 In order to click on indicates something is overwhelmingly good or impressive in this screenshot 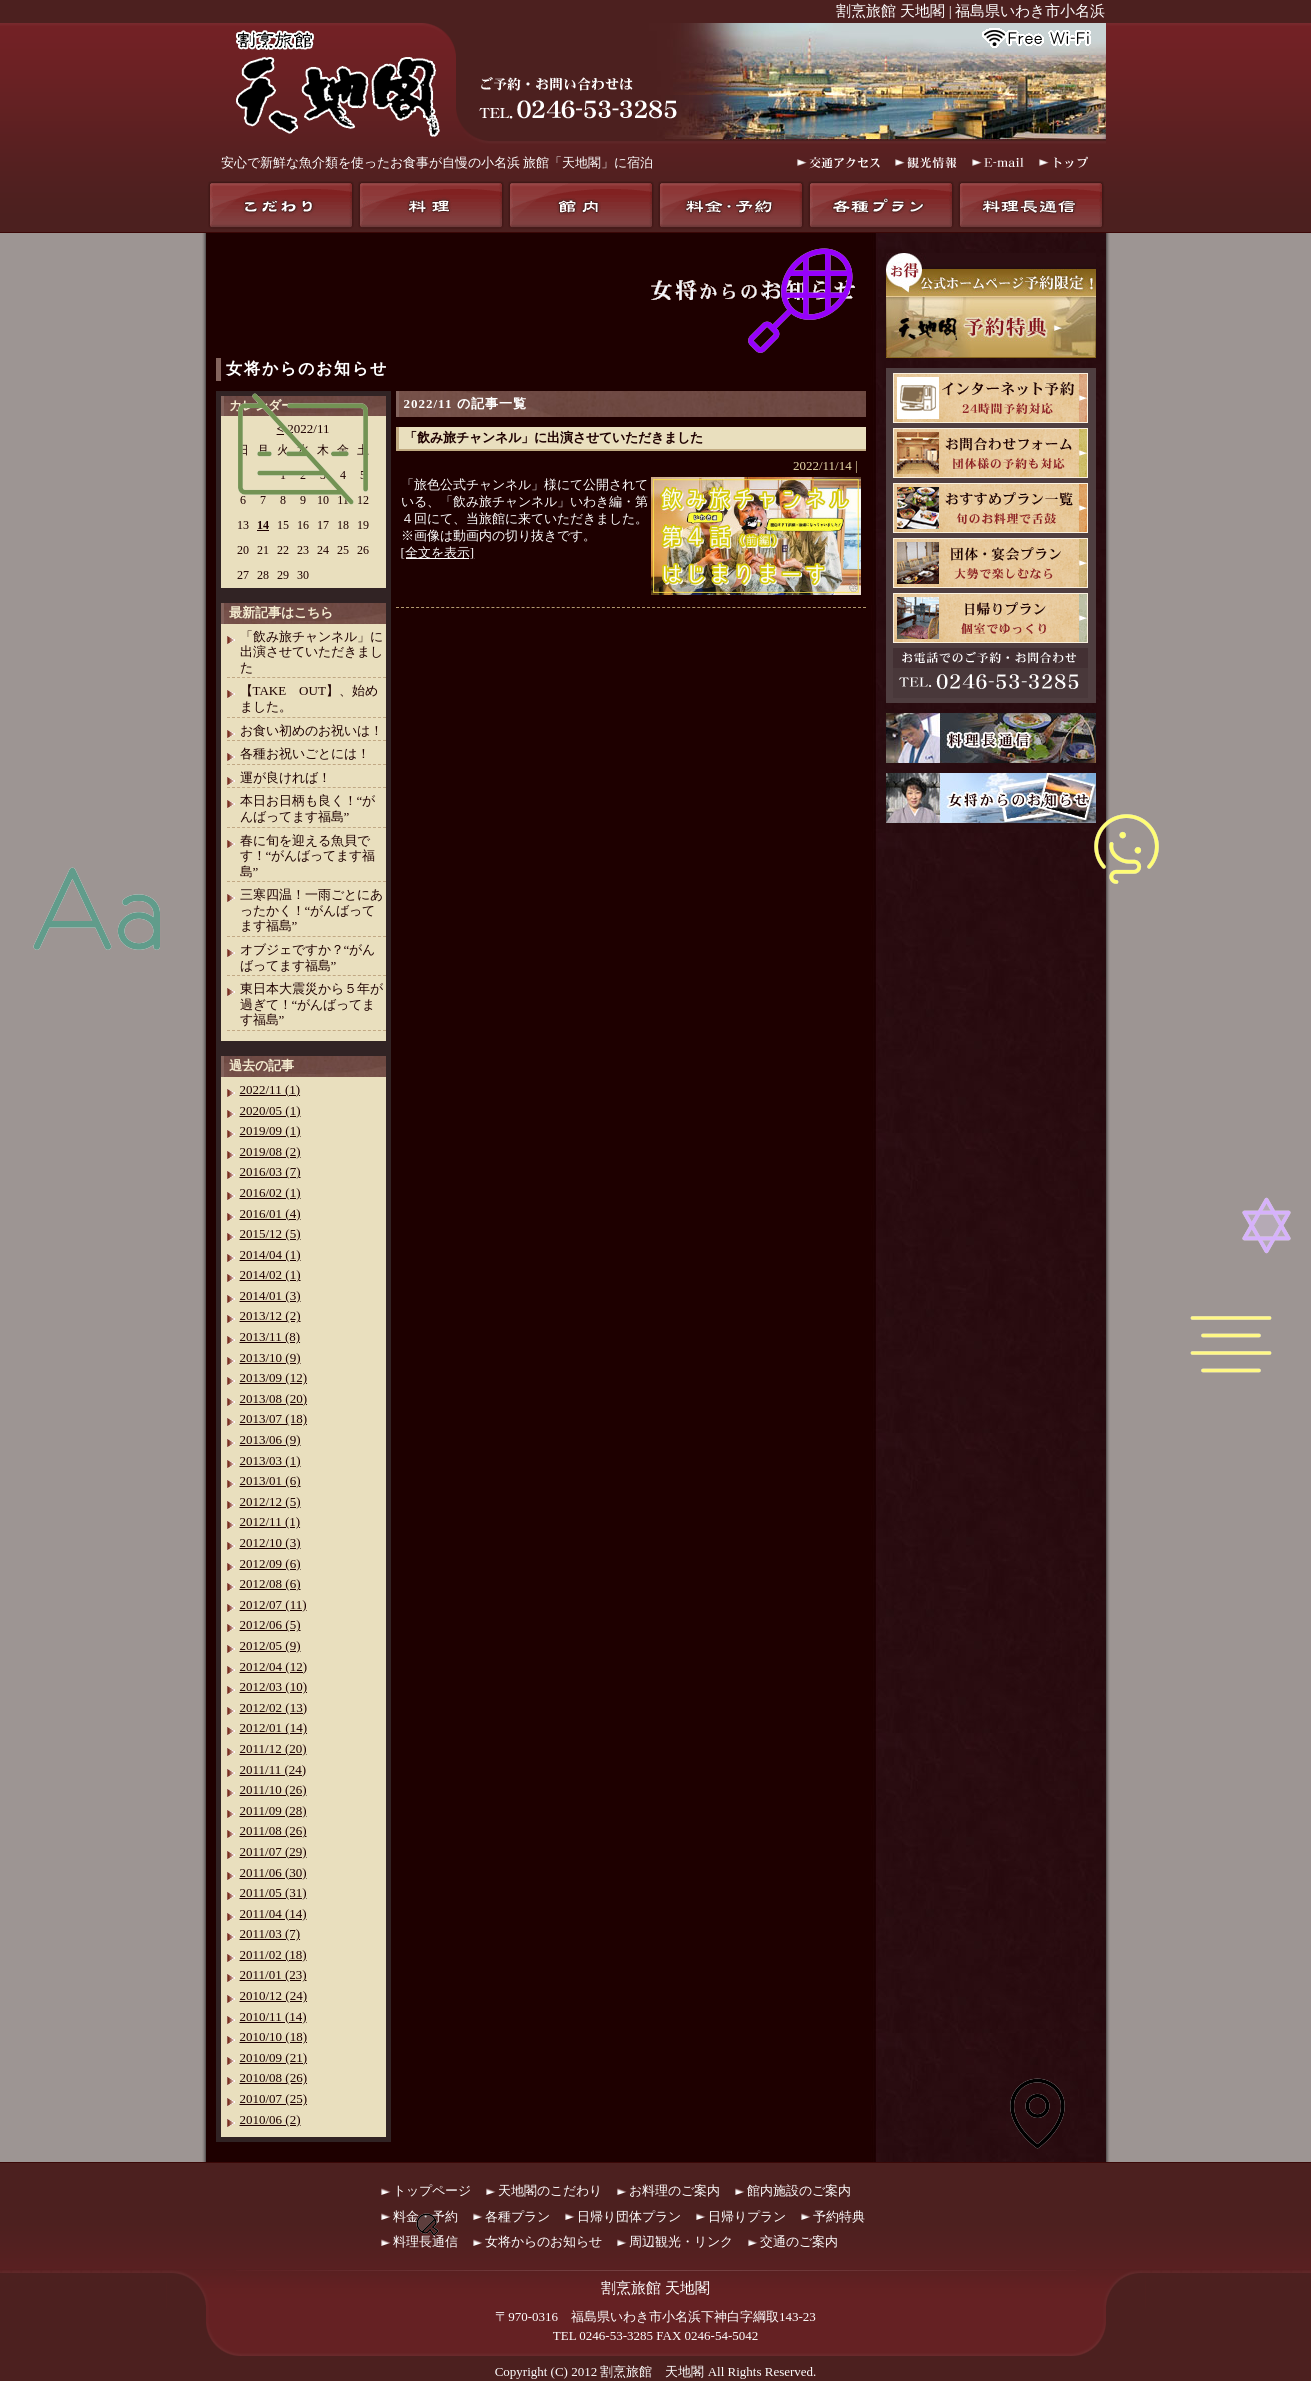, I will do `click(1126, 846)`.